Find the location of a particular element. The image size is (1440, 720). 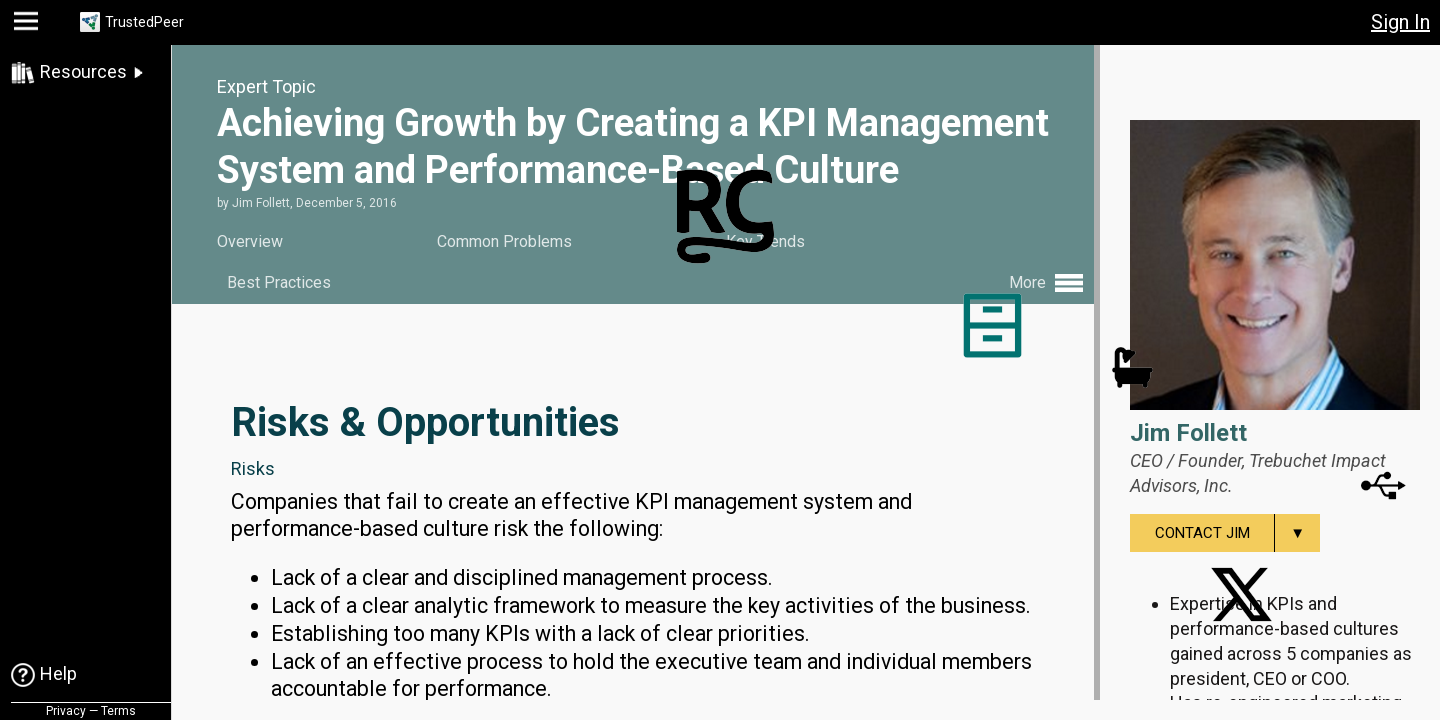

share to X (formerly Twitter) is located at coordinates (1241, 594).